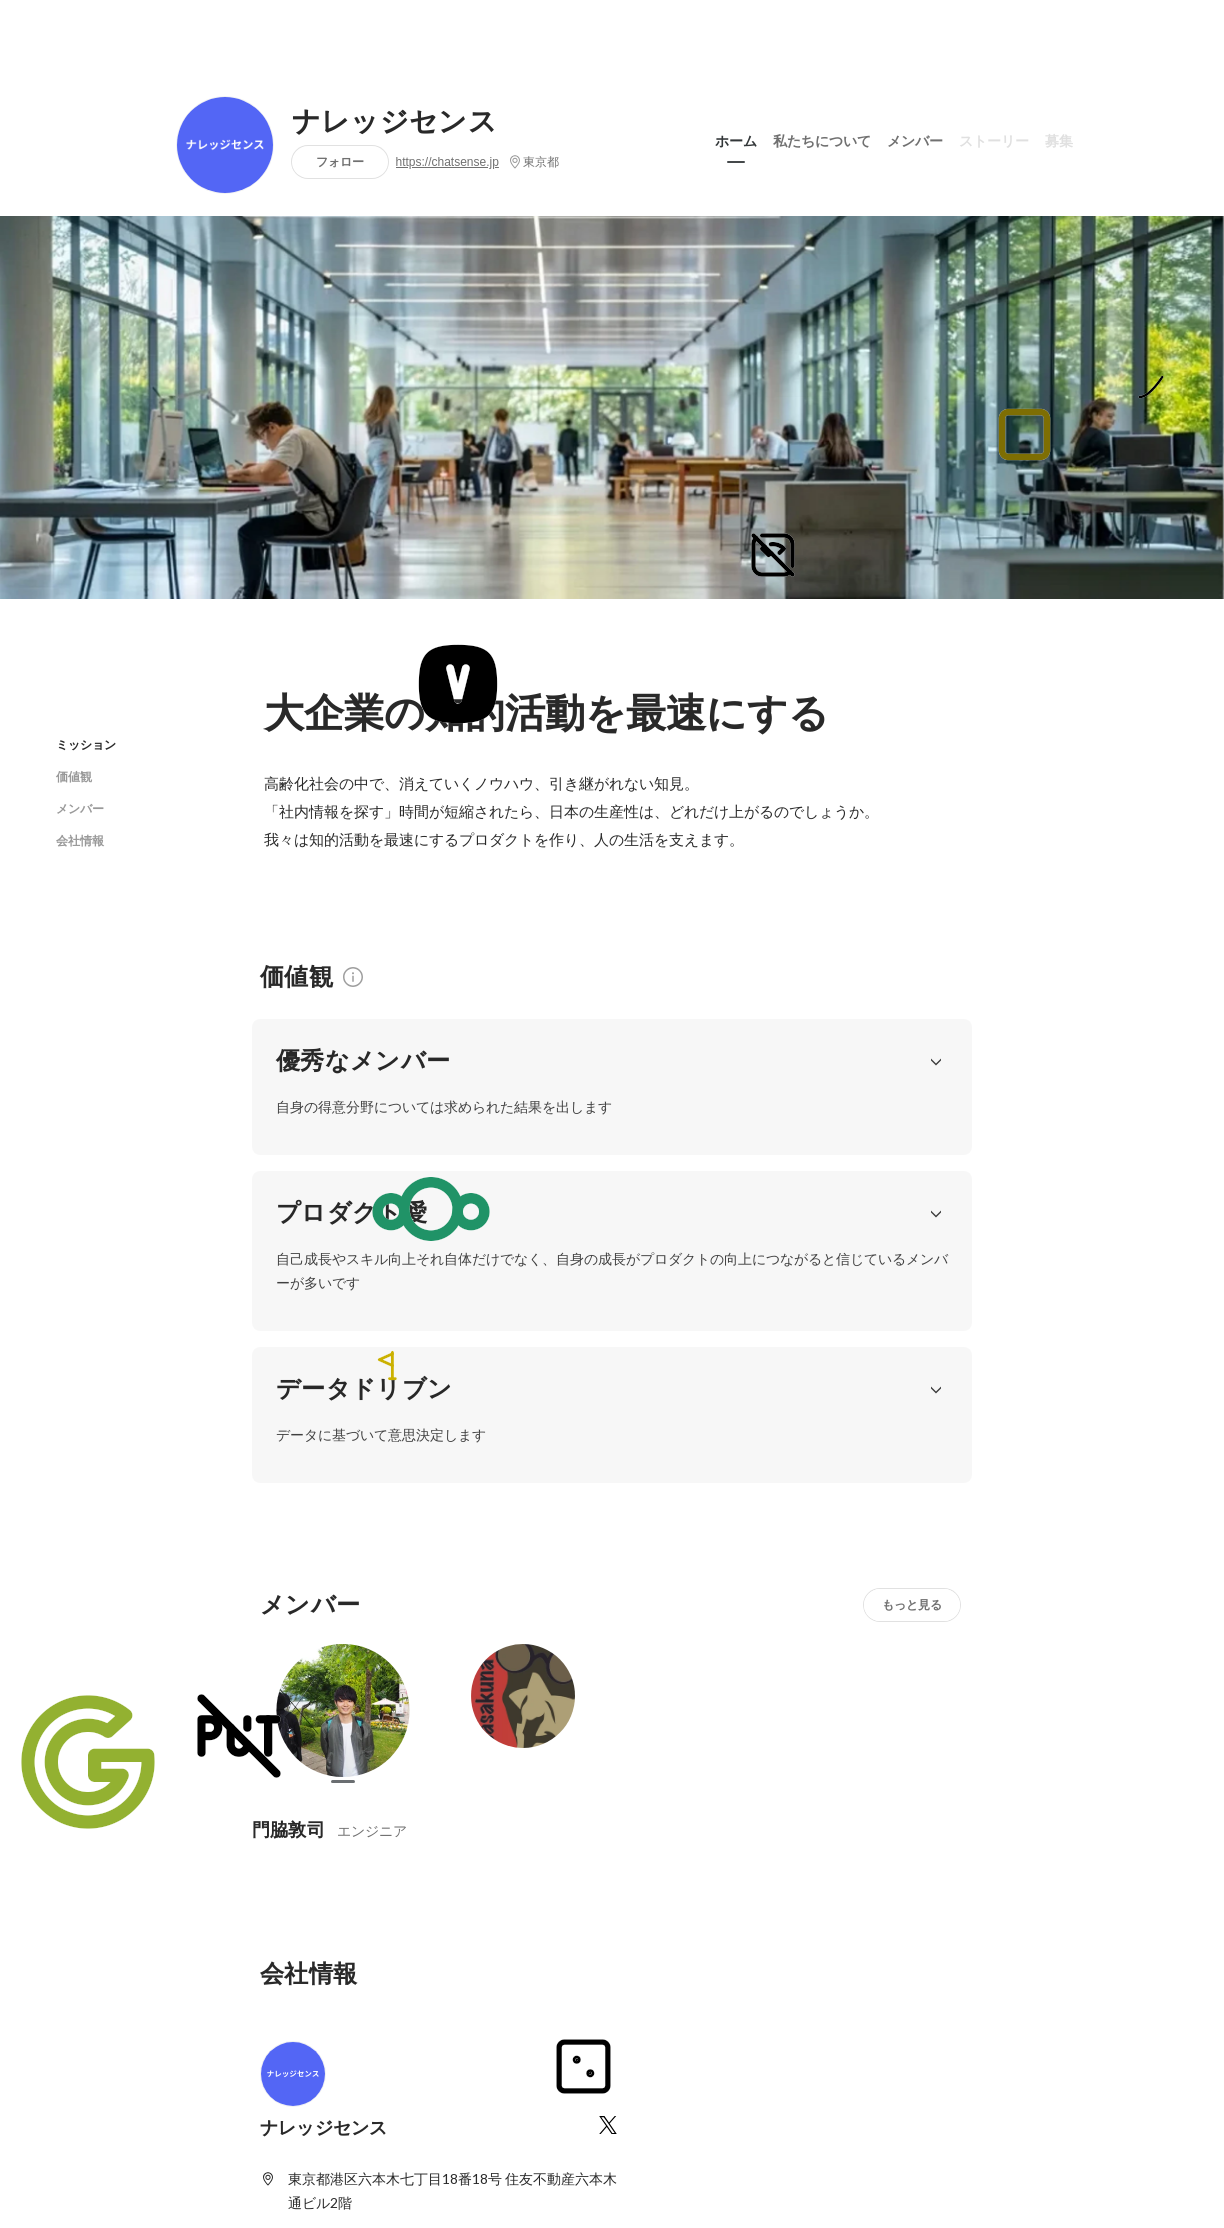 The image size is (1224, 2228). Describe the element at coordinates (88, 1762) in the screenshot. I see `sign in with Google` at that location.